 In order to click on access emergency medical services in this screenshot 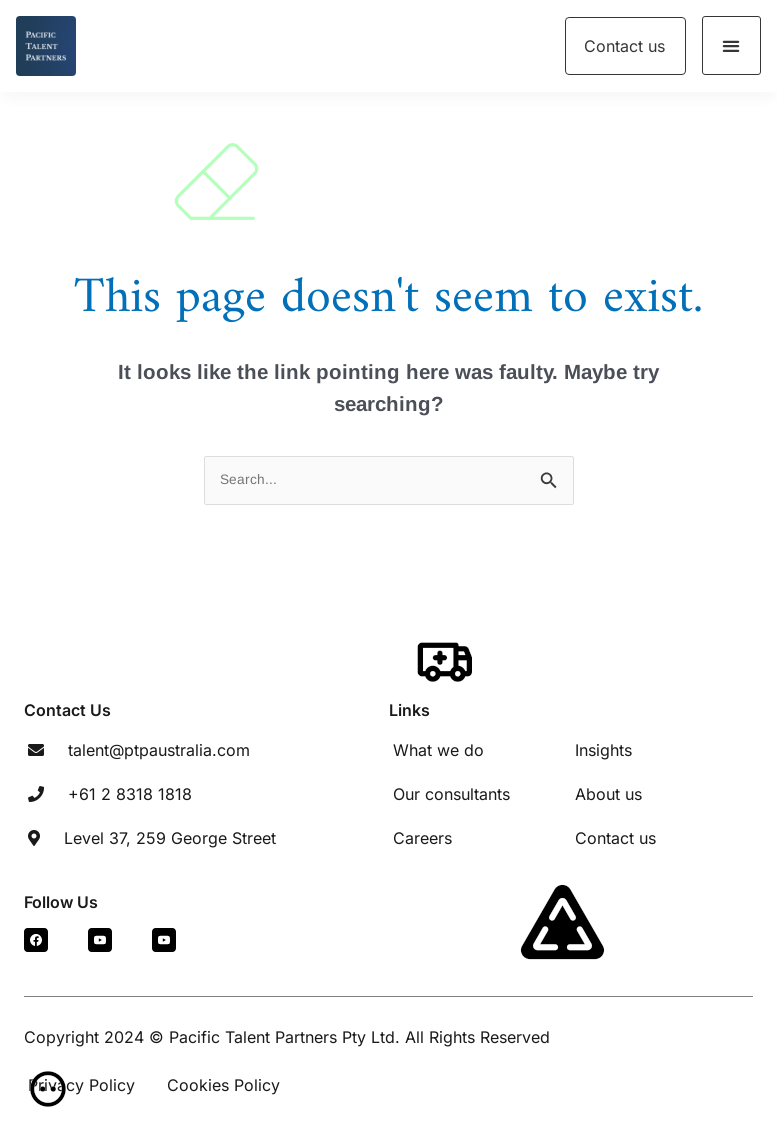, I will do `click(443, 659)`.